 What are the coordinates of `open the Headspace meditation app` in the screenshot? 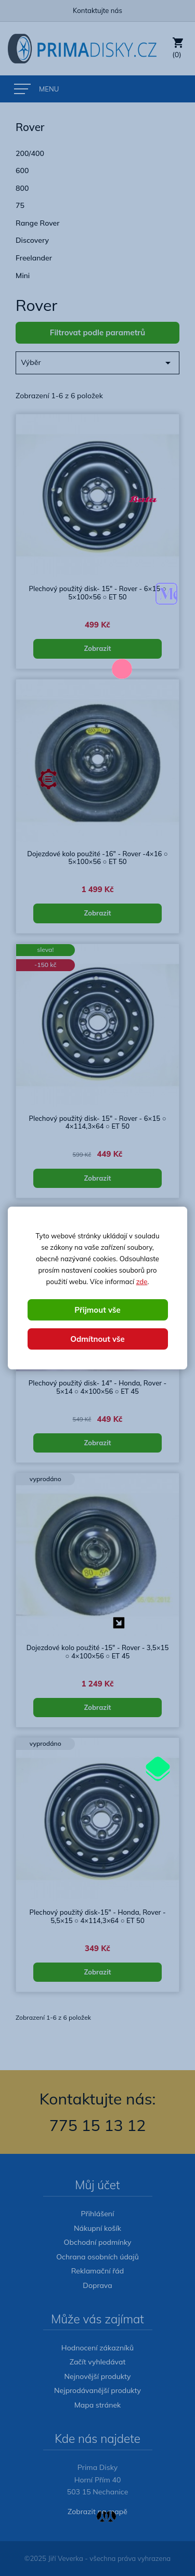 It's located at (122, 669).